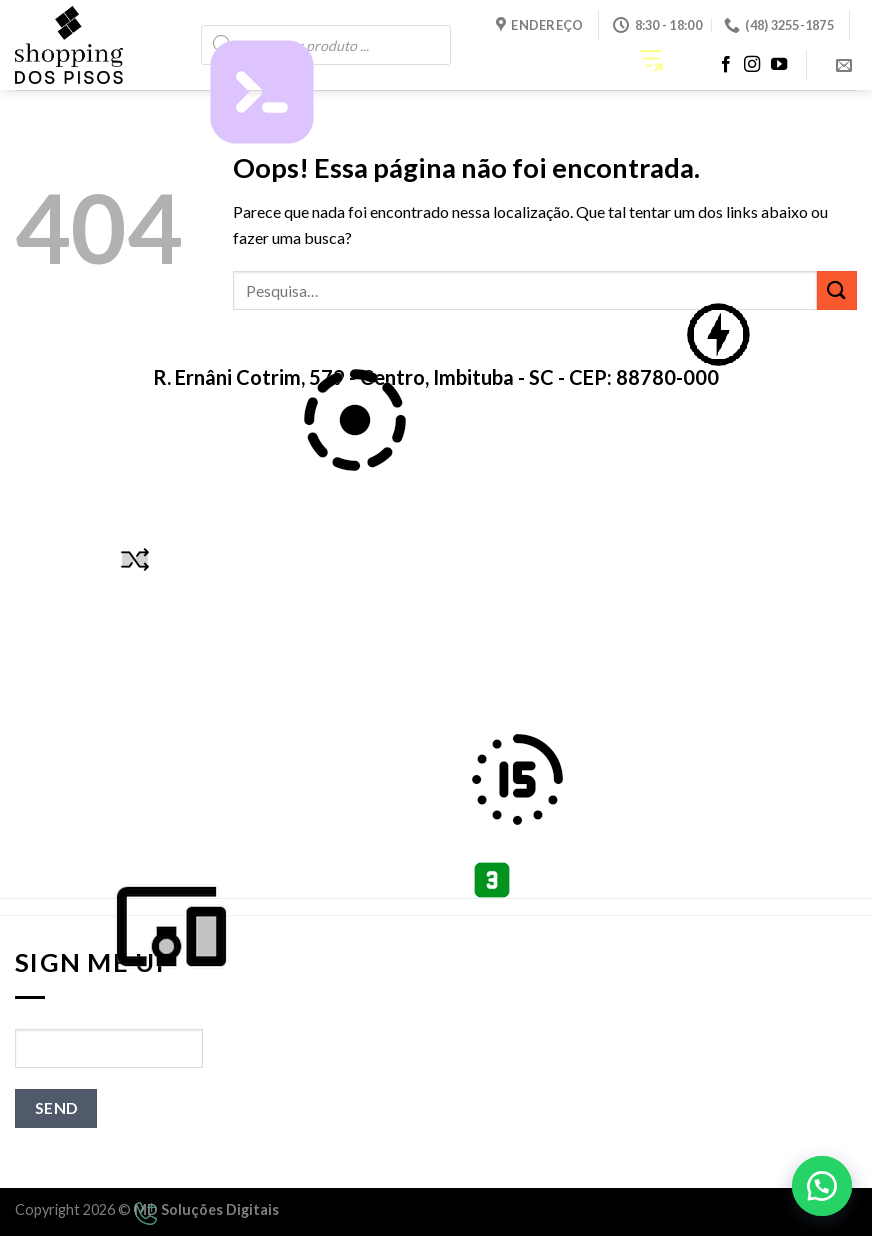 This screenshot has width=872, height=1236. Describe the element at coordinates (134, 559) in the screenshot. I see `shuffle or randomize playback order` at that location.